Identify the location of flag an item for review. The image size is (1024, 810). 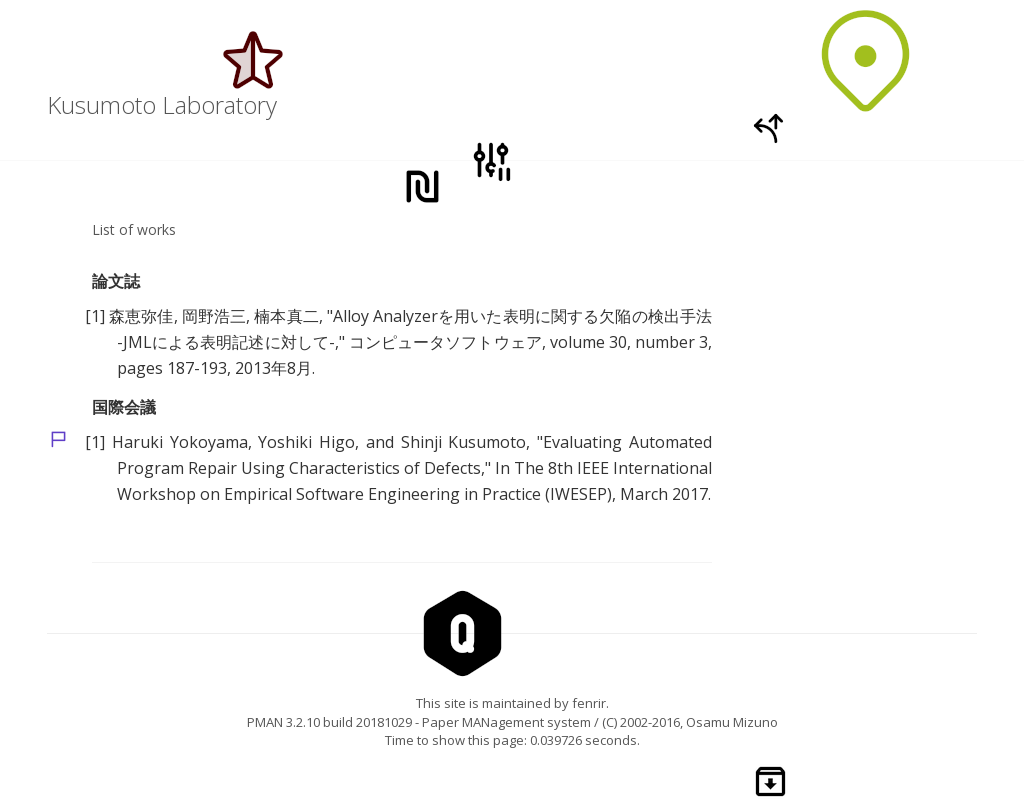
(58, 438).